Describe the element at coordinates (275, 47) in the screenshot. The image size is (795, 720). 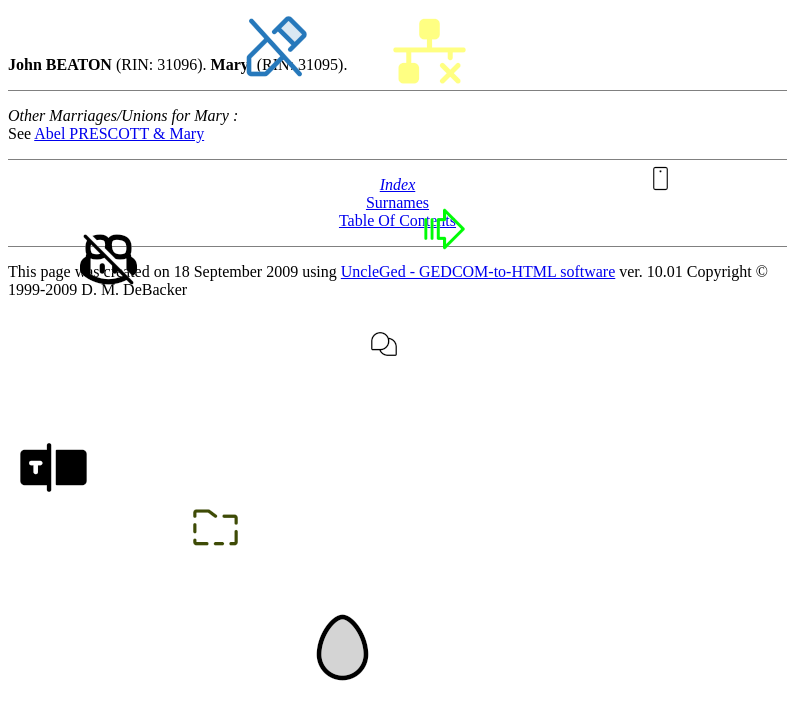
I see `editing is disabled` at that location.